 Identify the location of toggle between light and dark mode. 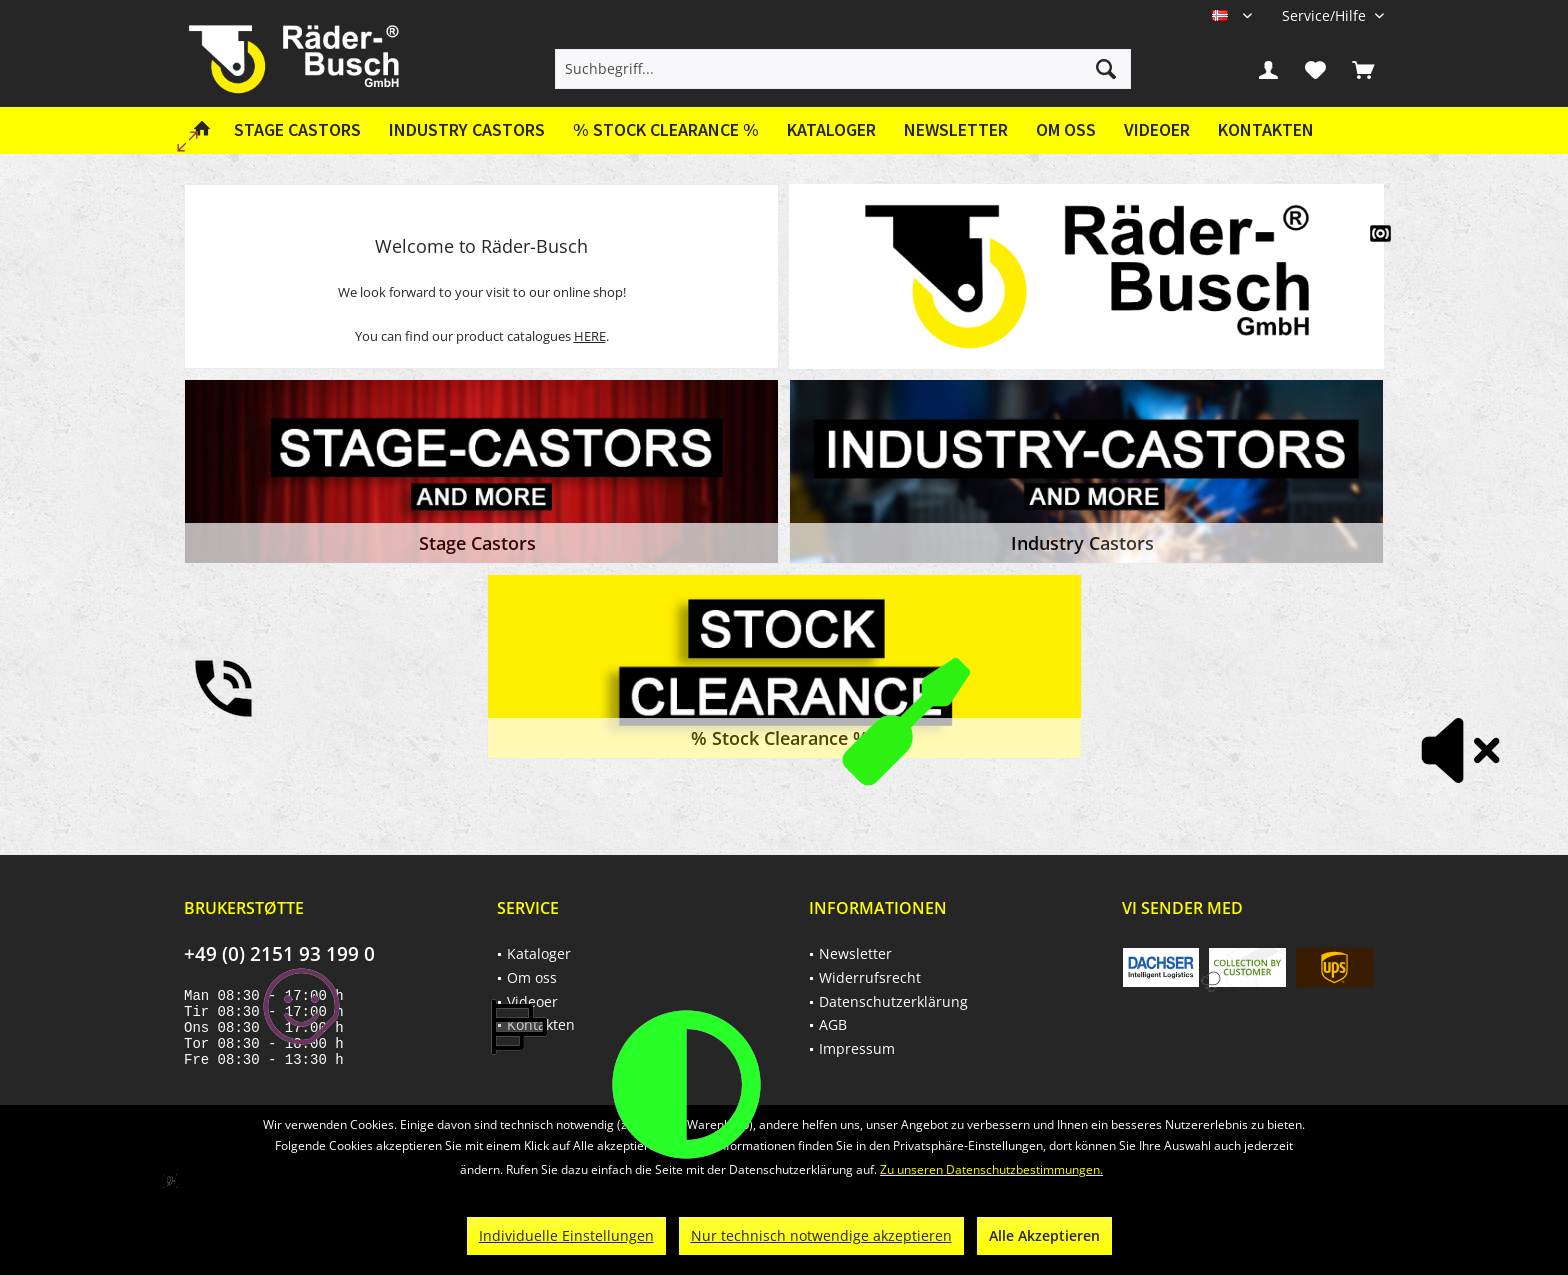
(686, 1084).